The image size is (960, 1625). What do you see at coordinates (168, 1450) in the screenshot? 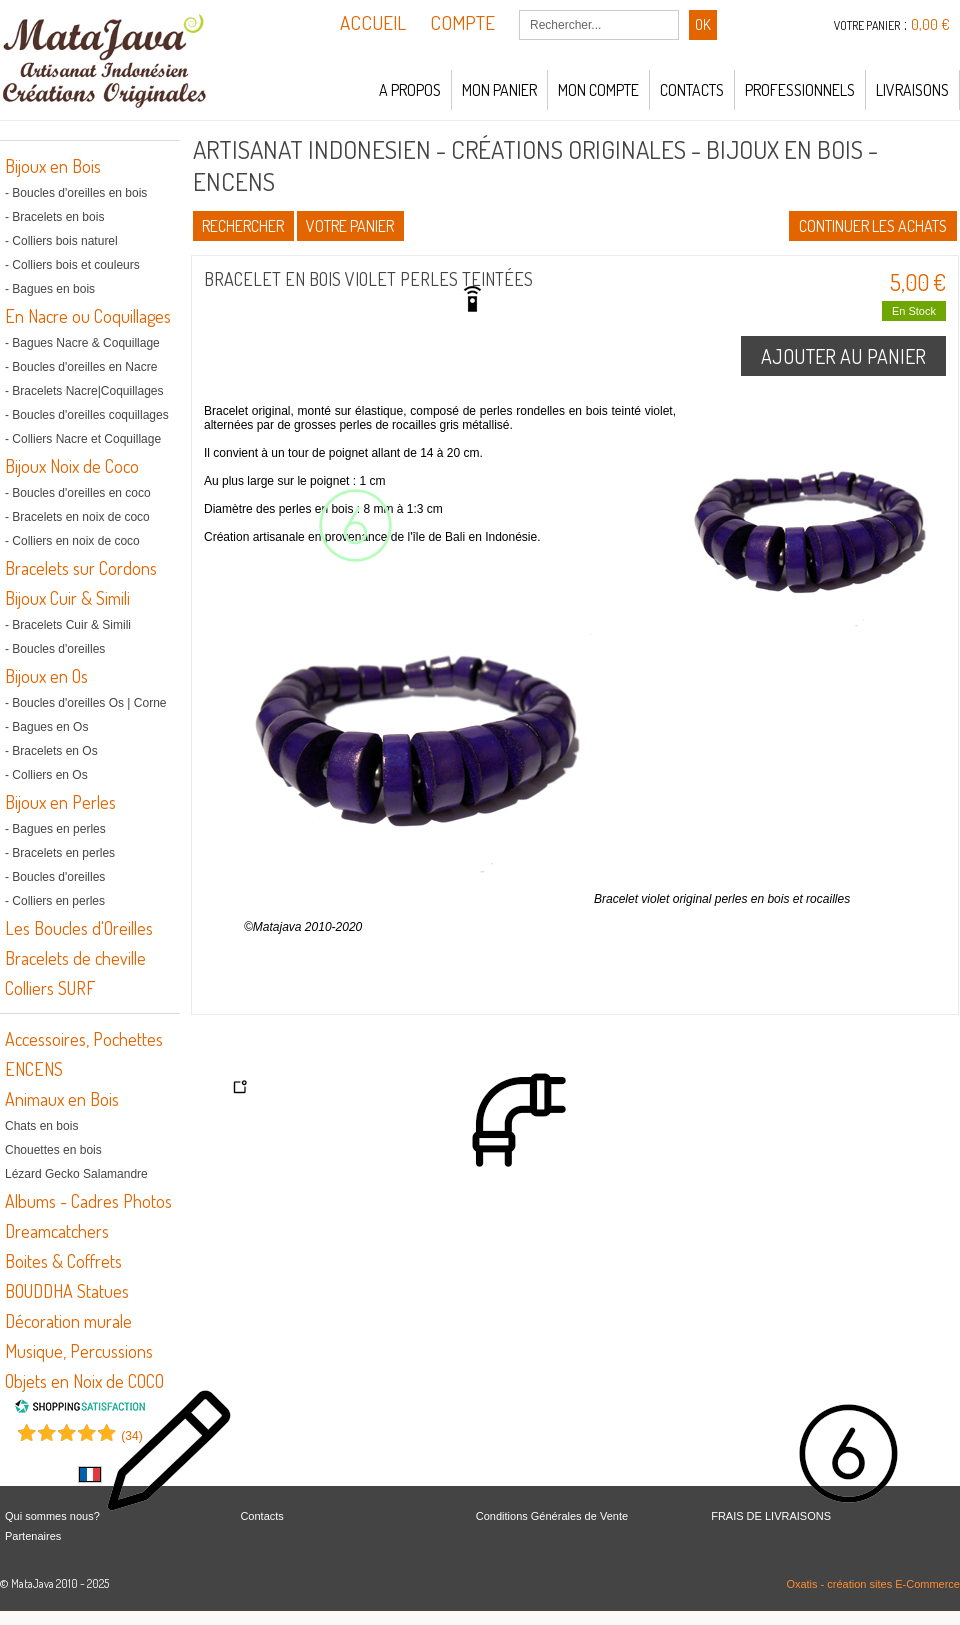
I see `edit this item` at bounding box center [168, 1450].